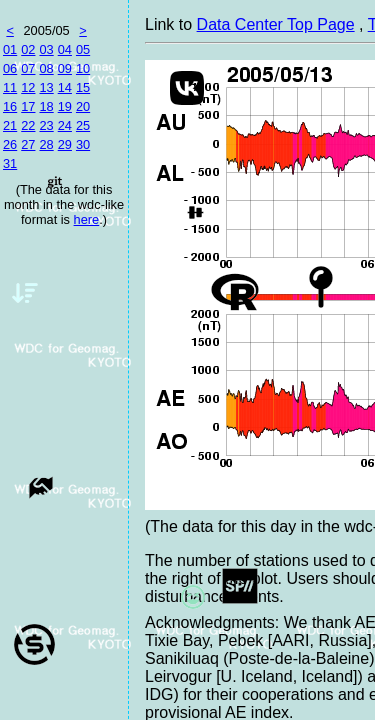  Describe the element at coordinates (187, 88) in the screenshot. I see `open the VK social network app` at that location.